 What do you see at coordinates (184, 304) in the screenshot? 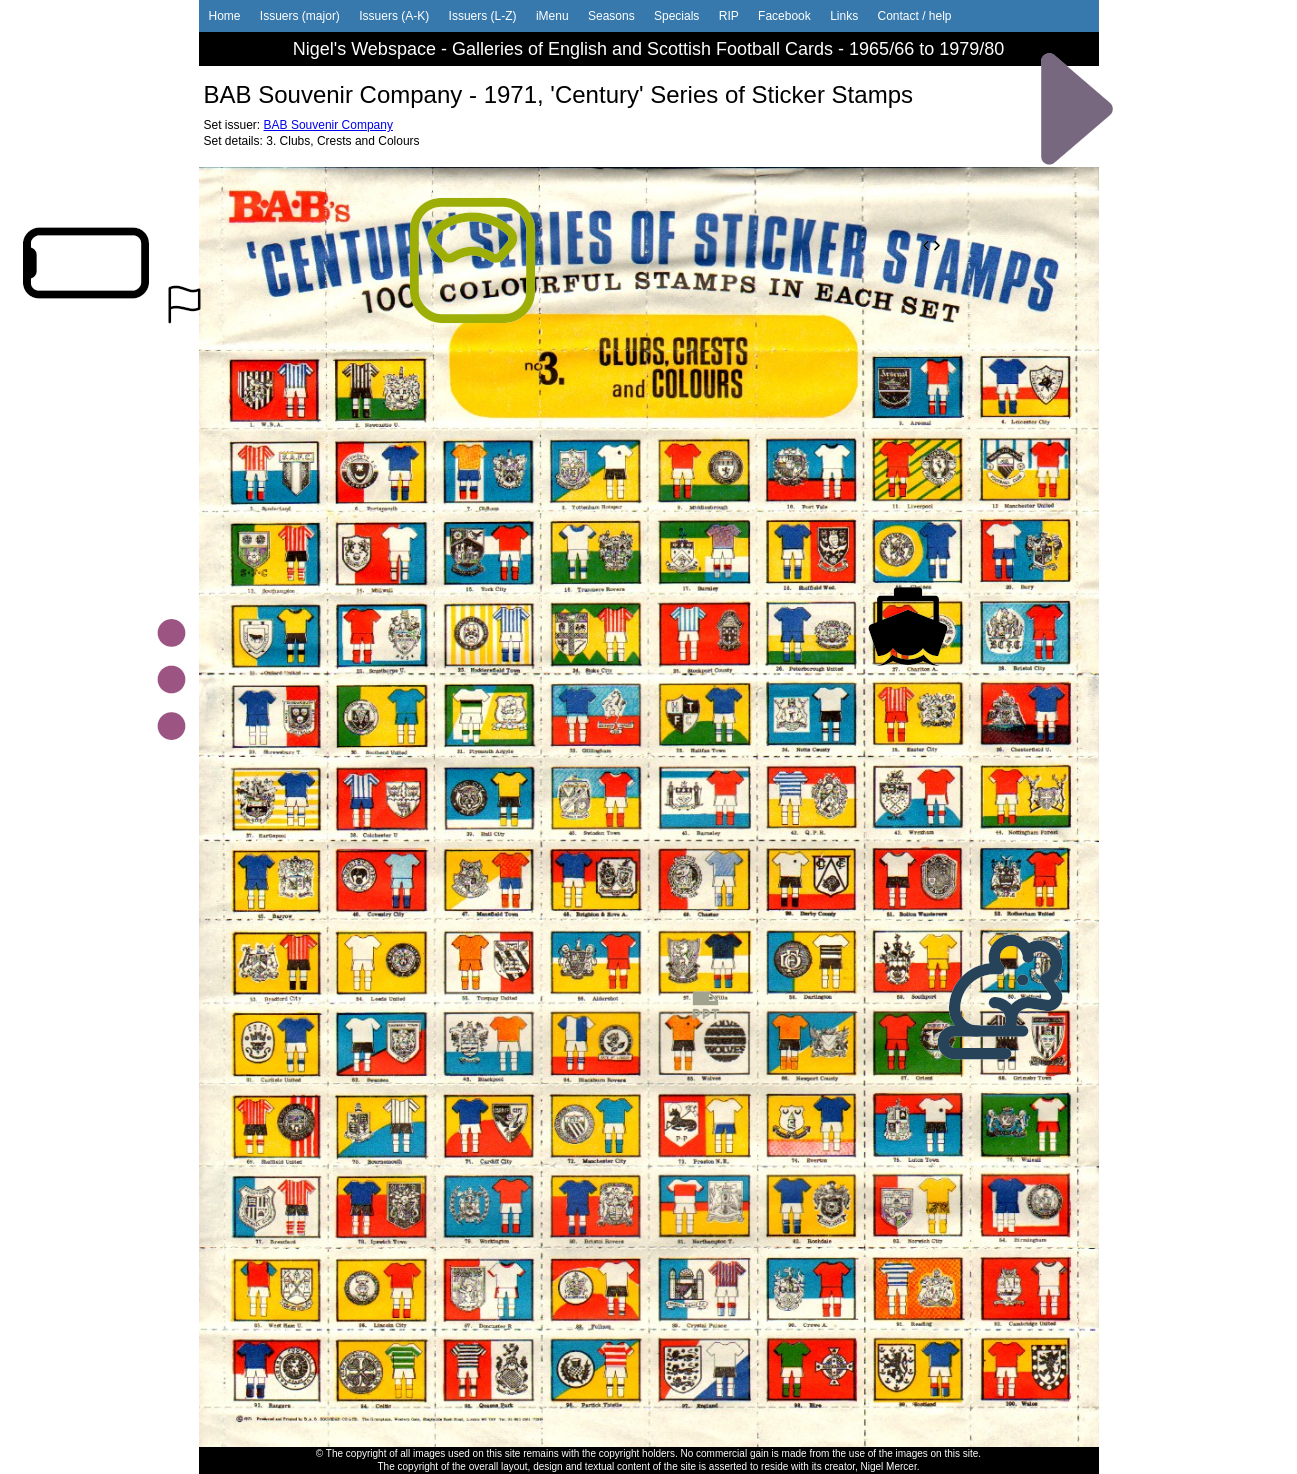
I see `flag or mark an item for follow-up` at bounding box center [184, 304].